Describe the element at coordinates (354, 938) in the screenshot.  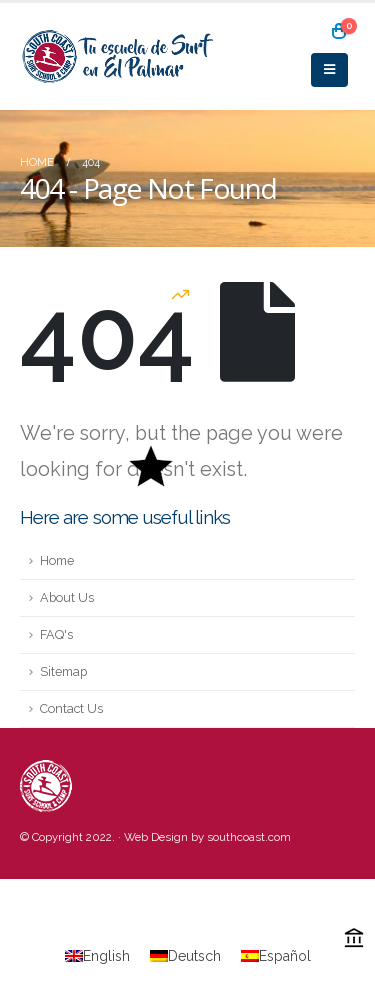
I see `access banking or financial services` at that location.